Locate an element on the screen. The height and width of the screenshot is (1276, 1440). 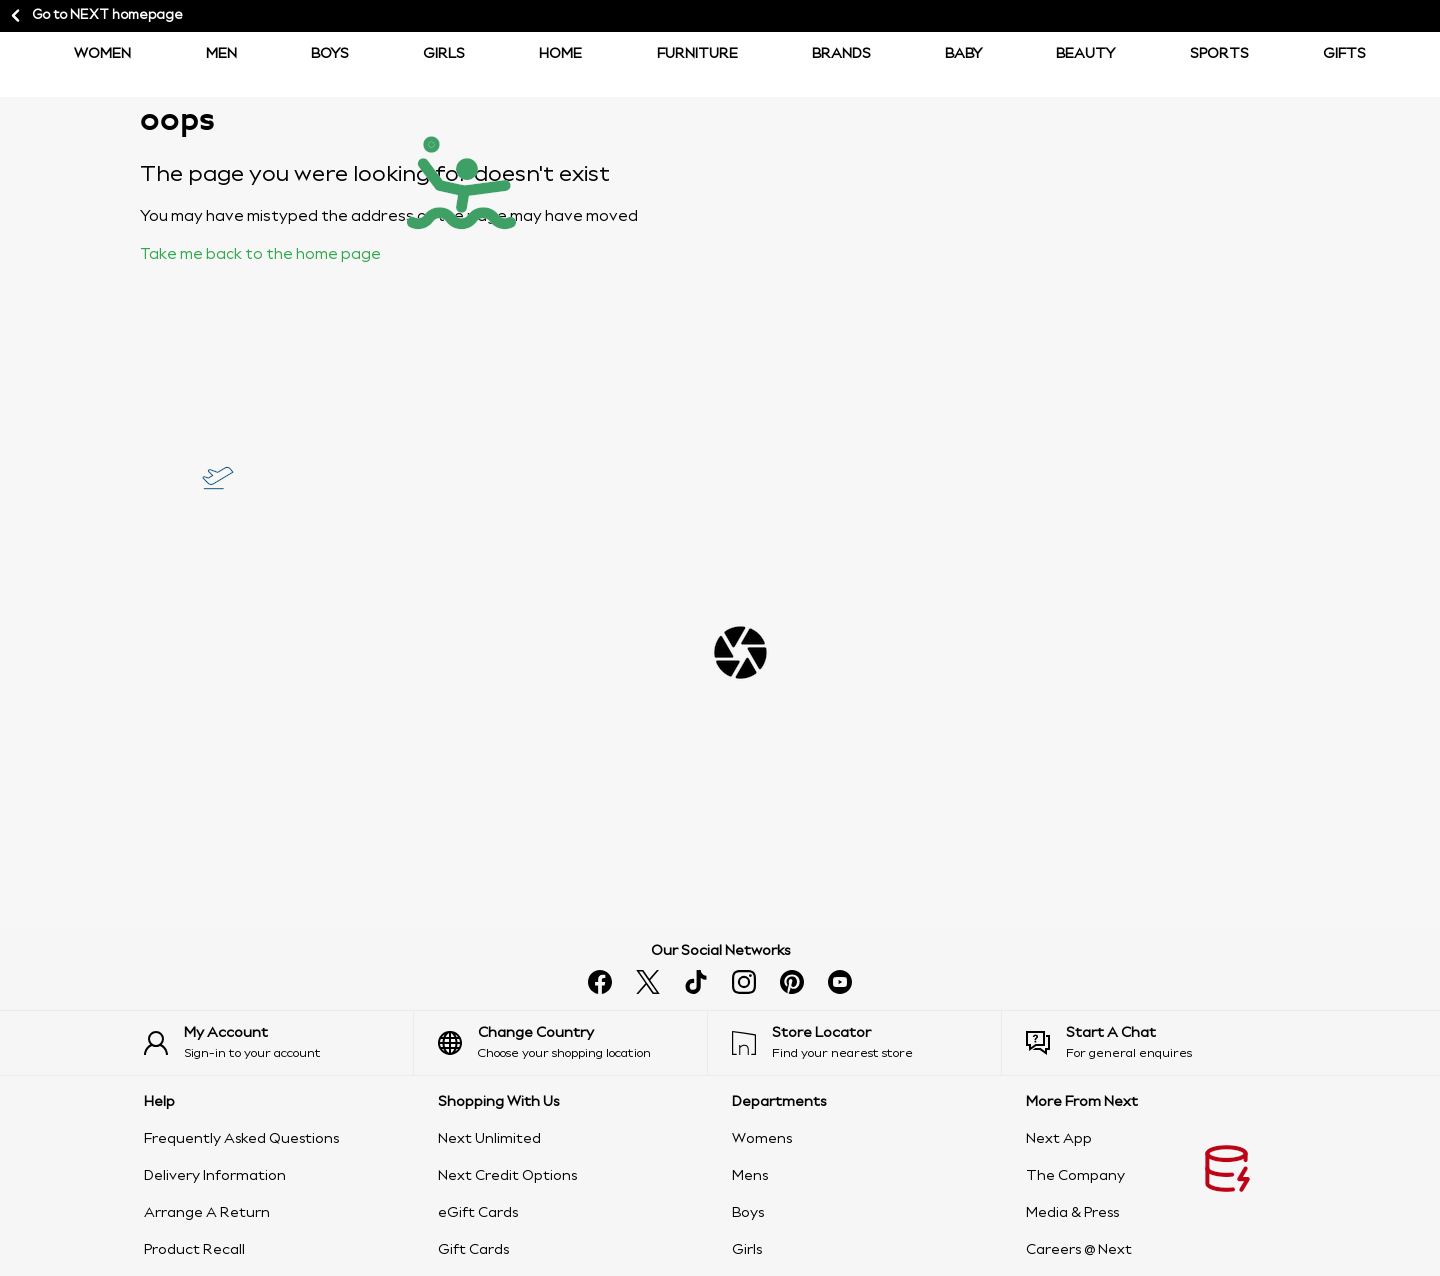
open camera to take a photo is located at coordinates (740, 652).